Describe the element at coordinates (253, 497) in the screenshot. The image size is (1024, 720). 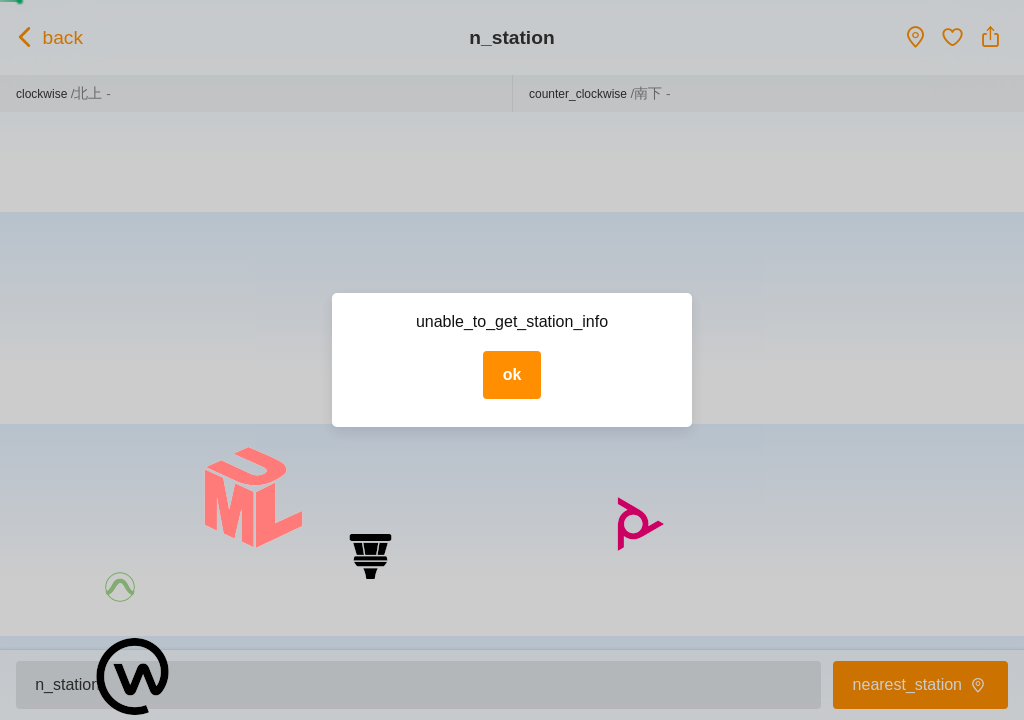
I see `indicates UML (Unified Modeling Language) diagram support` at that location.